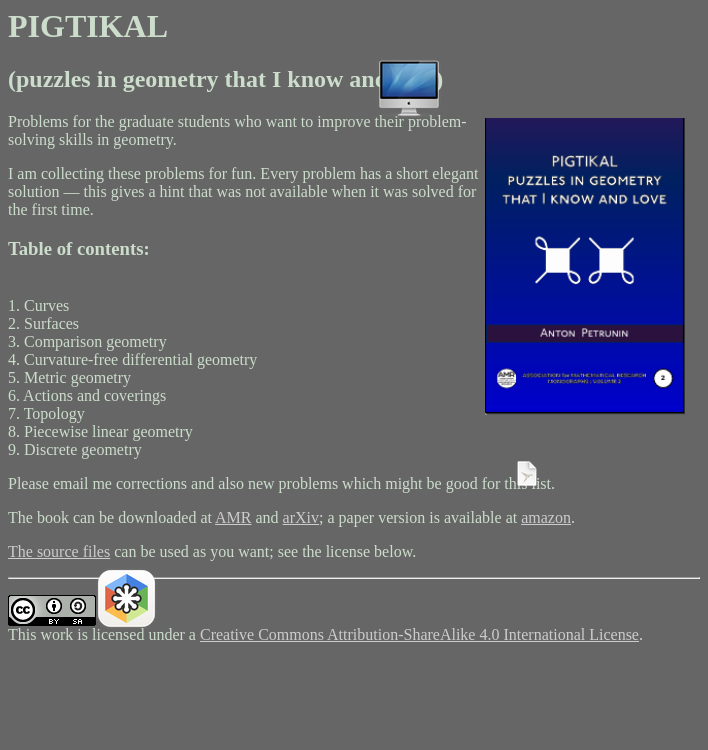 The height and width of the screenshot is (750, 708). I want to click on snap package file type indicator, so click(527, 474).